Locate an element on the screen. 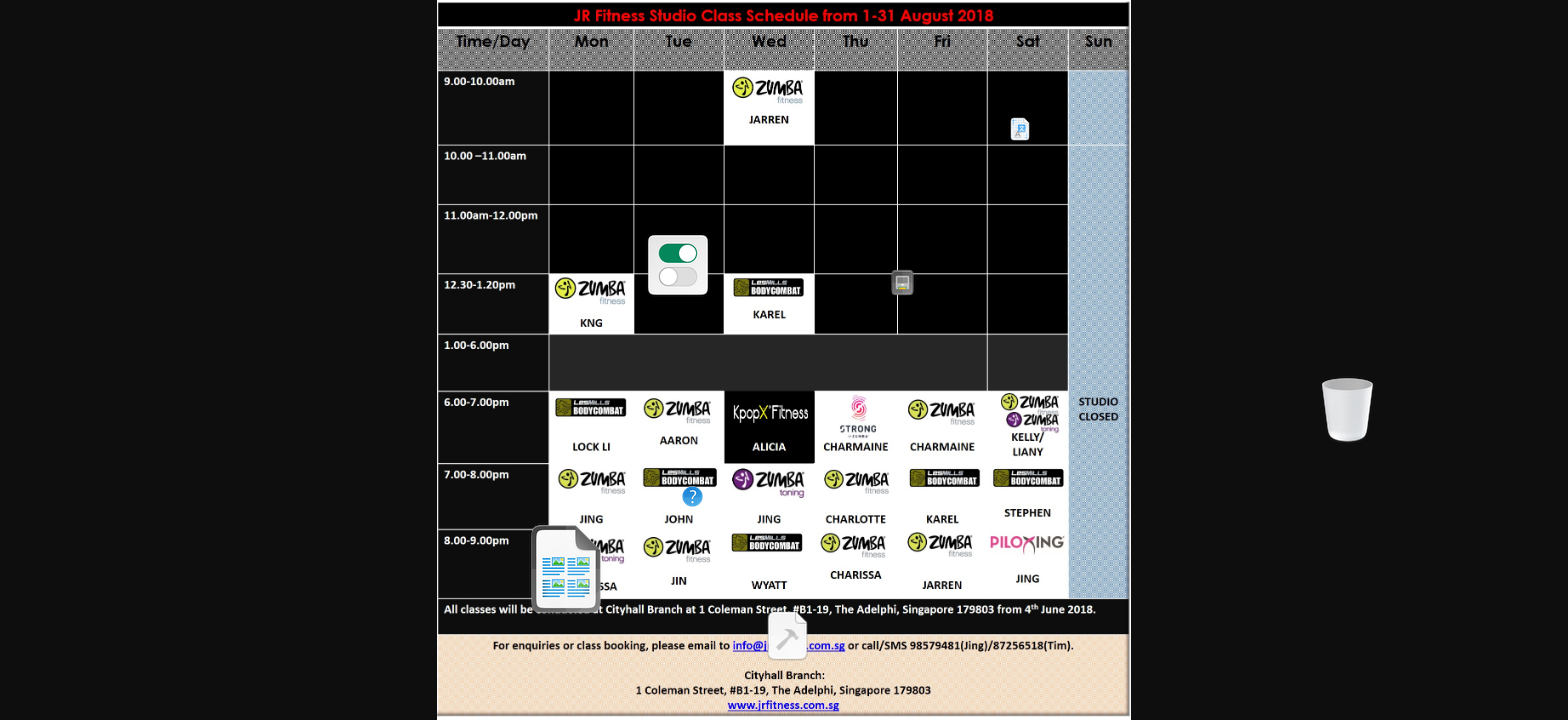 This screenshot has width=1568, height=720. a cmake build configuration file is located at coordinates (787, 635).